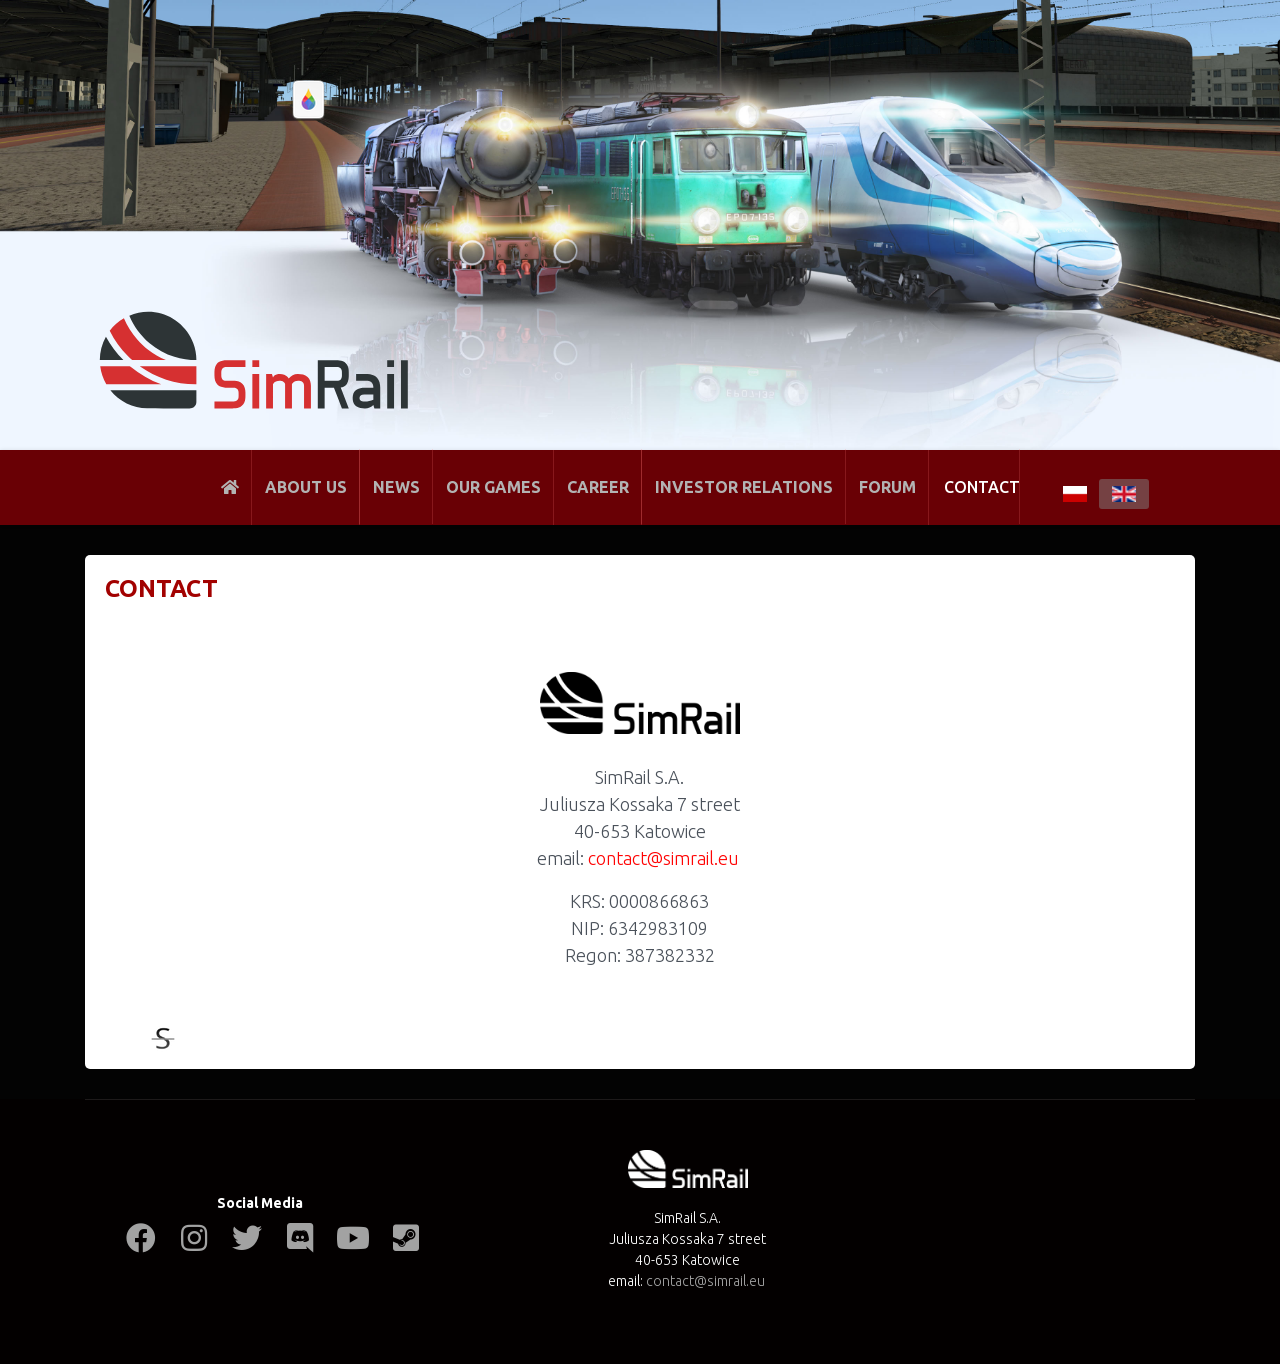 The image size is (1280, 1364). I want to click on file type for hardware monitoring sensor data, so click(308, 99).